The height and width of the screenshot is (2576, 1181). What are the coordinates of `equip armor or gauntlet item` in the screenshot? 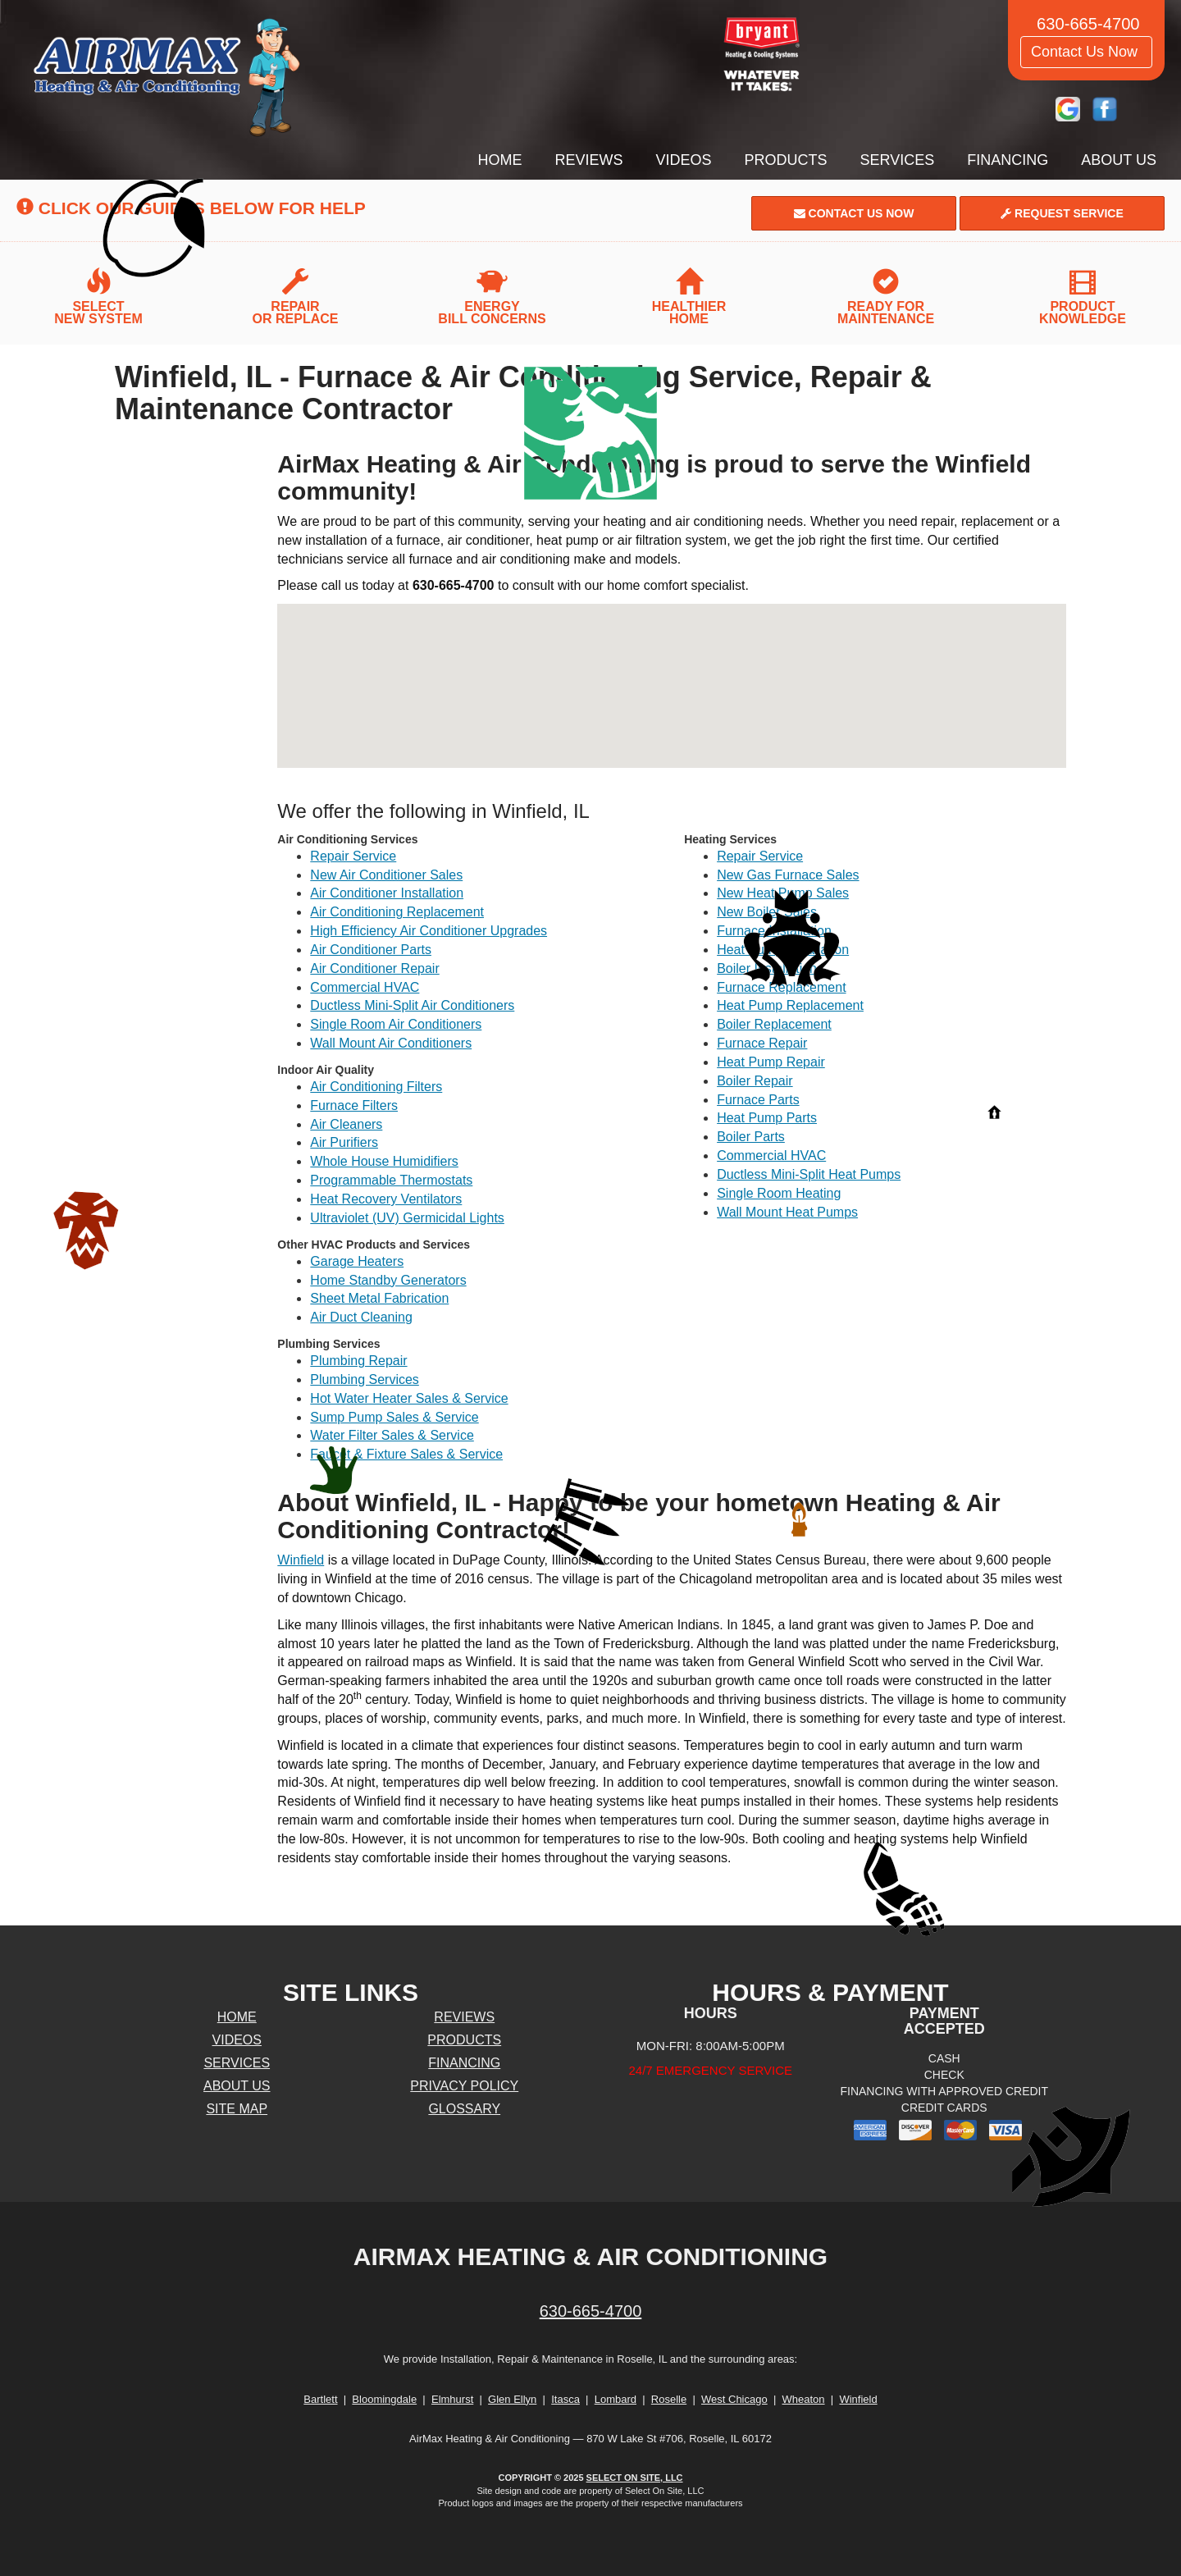 It's located at (904, 1889).